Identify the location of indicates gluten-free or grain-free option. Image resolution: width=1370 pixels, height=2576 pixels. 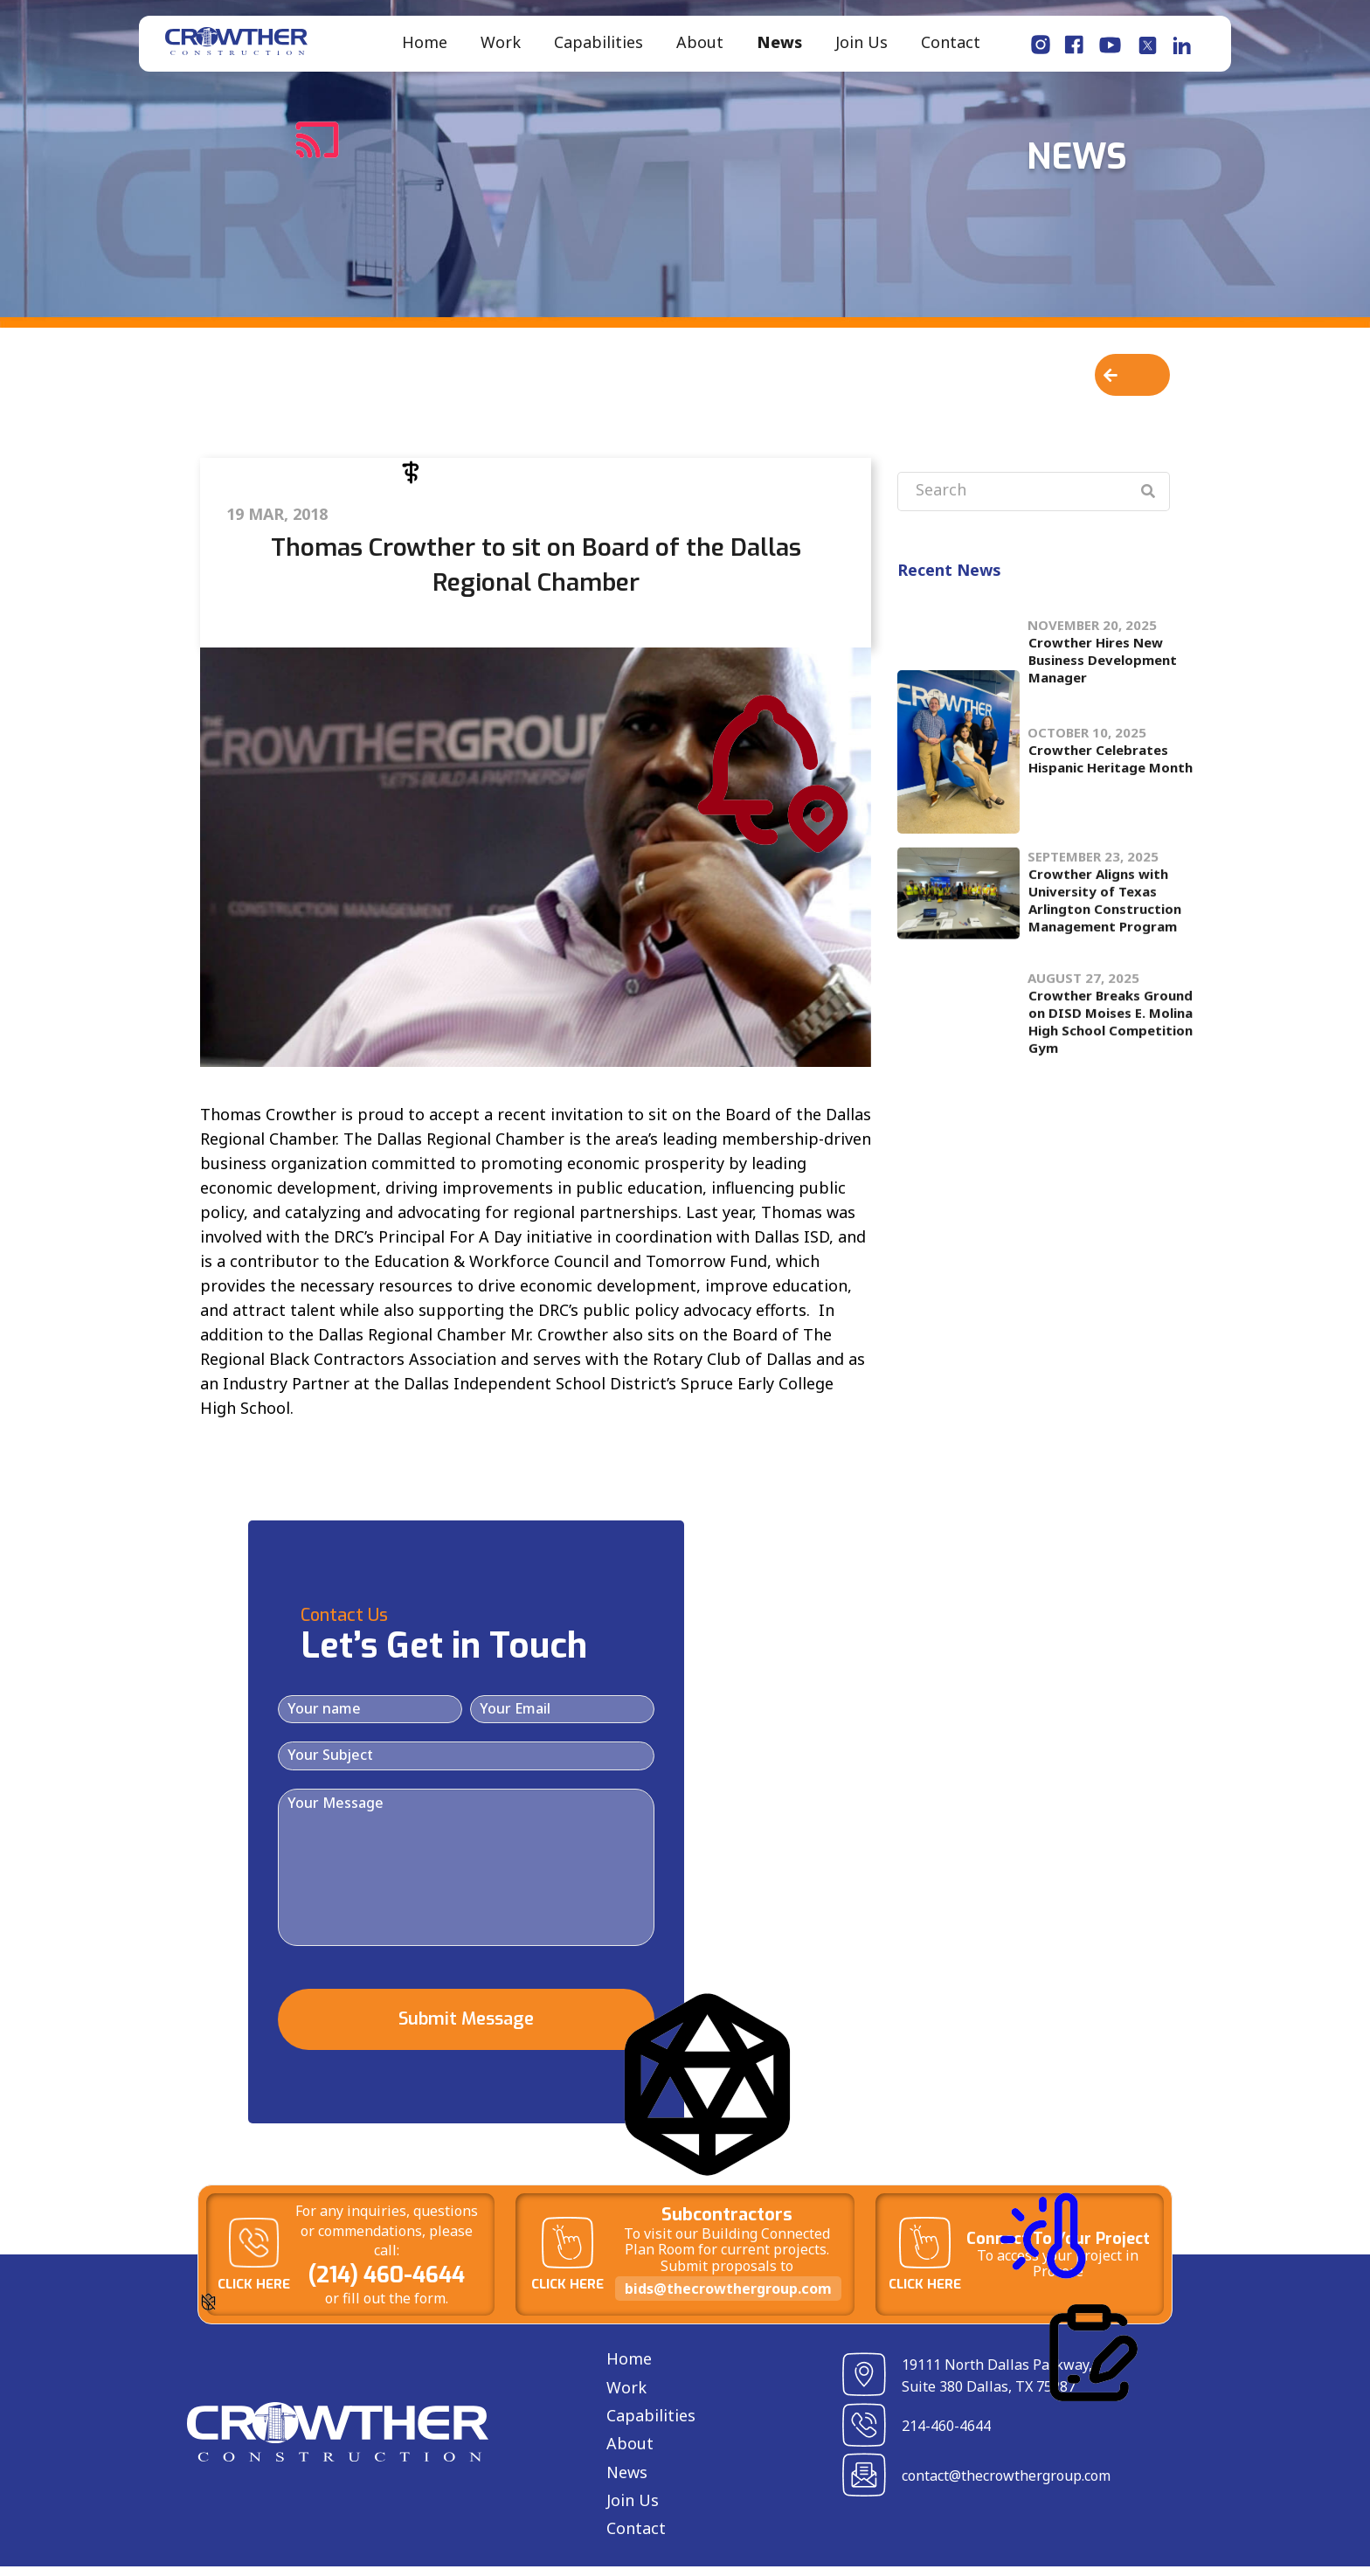
(208, 2302).